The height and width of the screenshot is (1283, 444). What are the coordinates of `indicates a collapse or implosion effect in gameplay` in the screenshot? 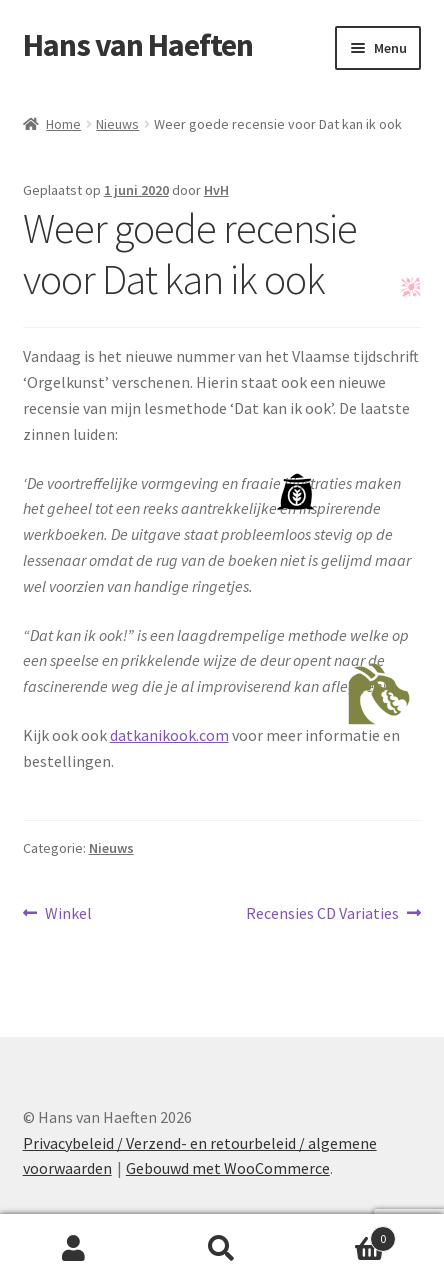 It's located at (411, 287).